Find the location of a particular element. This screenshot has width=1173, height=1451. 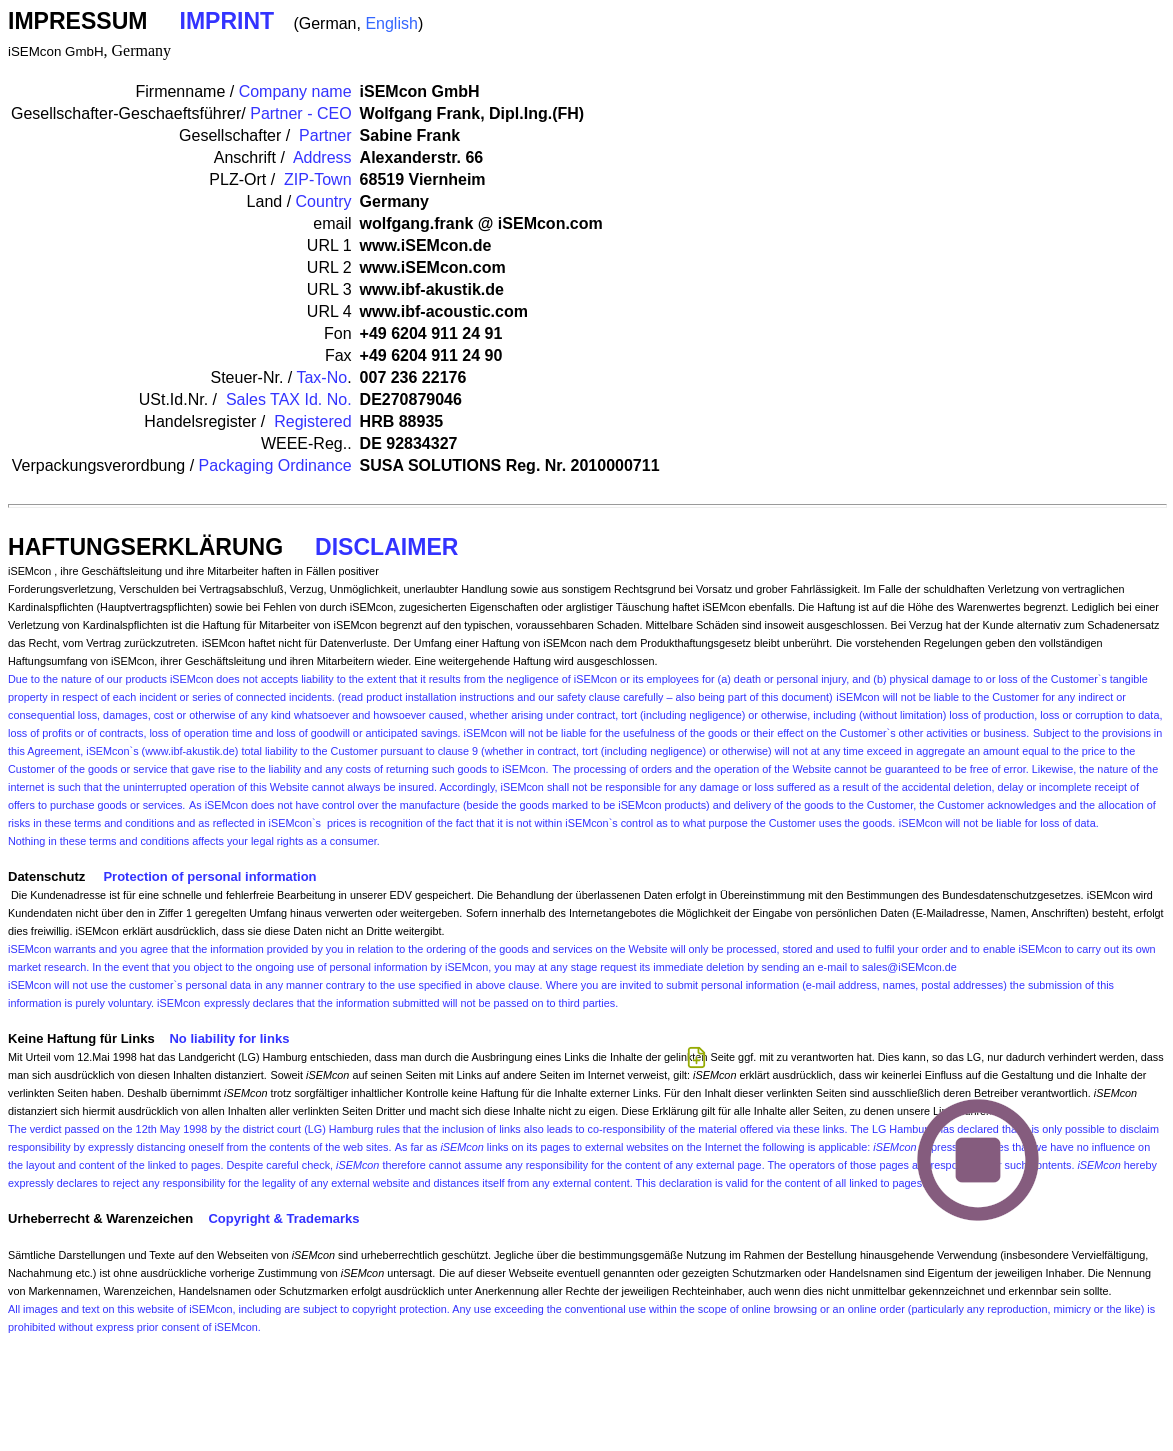

stop media playback is located at coordinates (978, 1160).